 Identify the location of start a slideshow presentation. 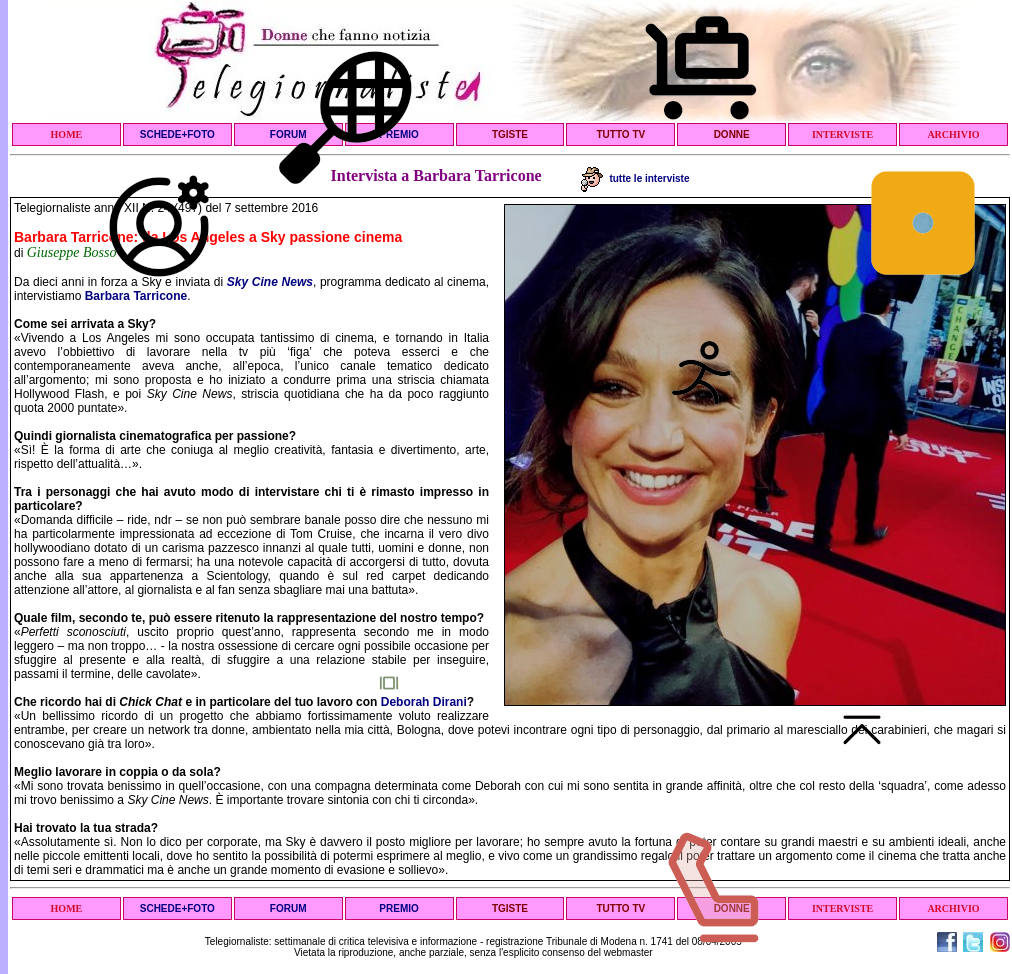
(389, 683).